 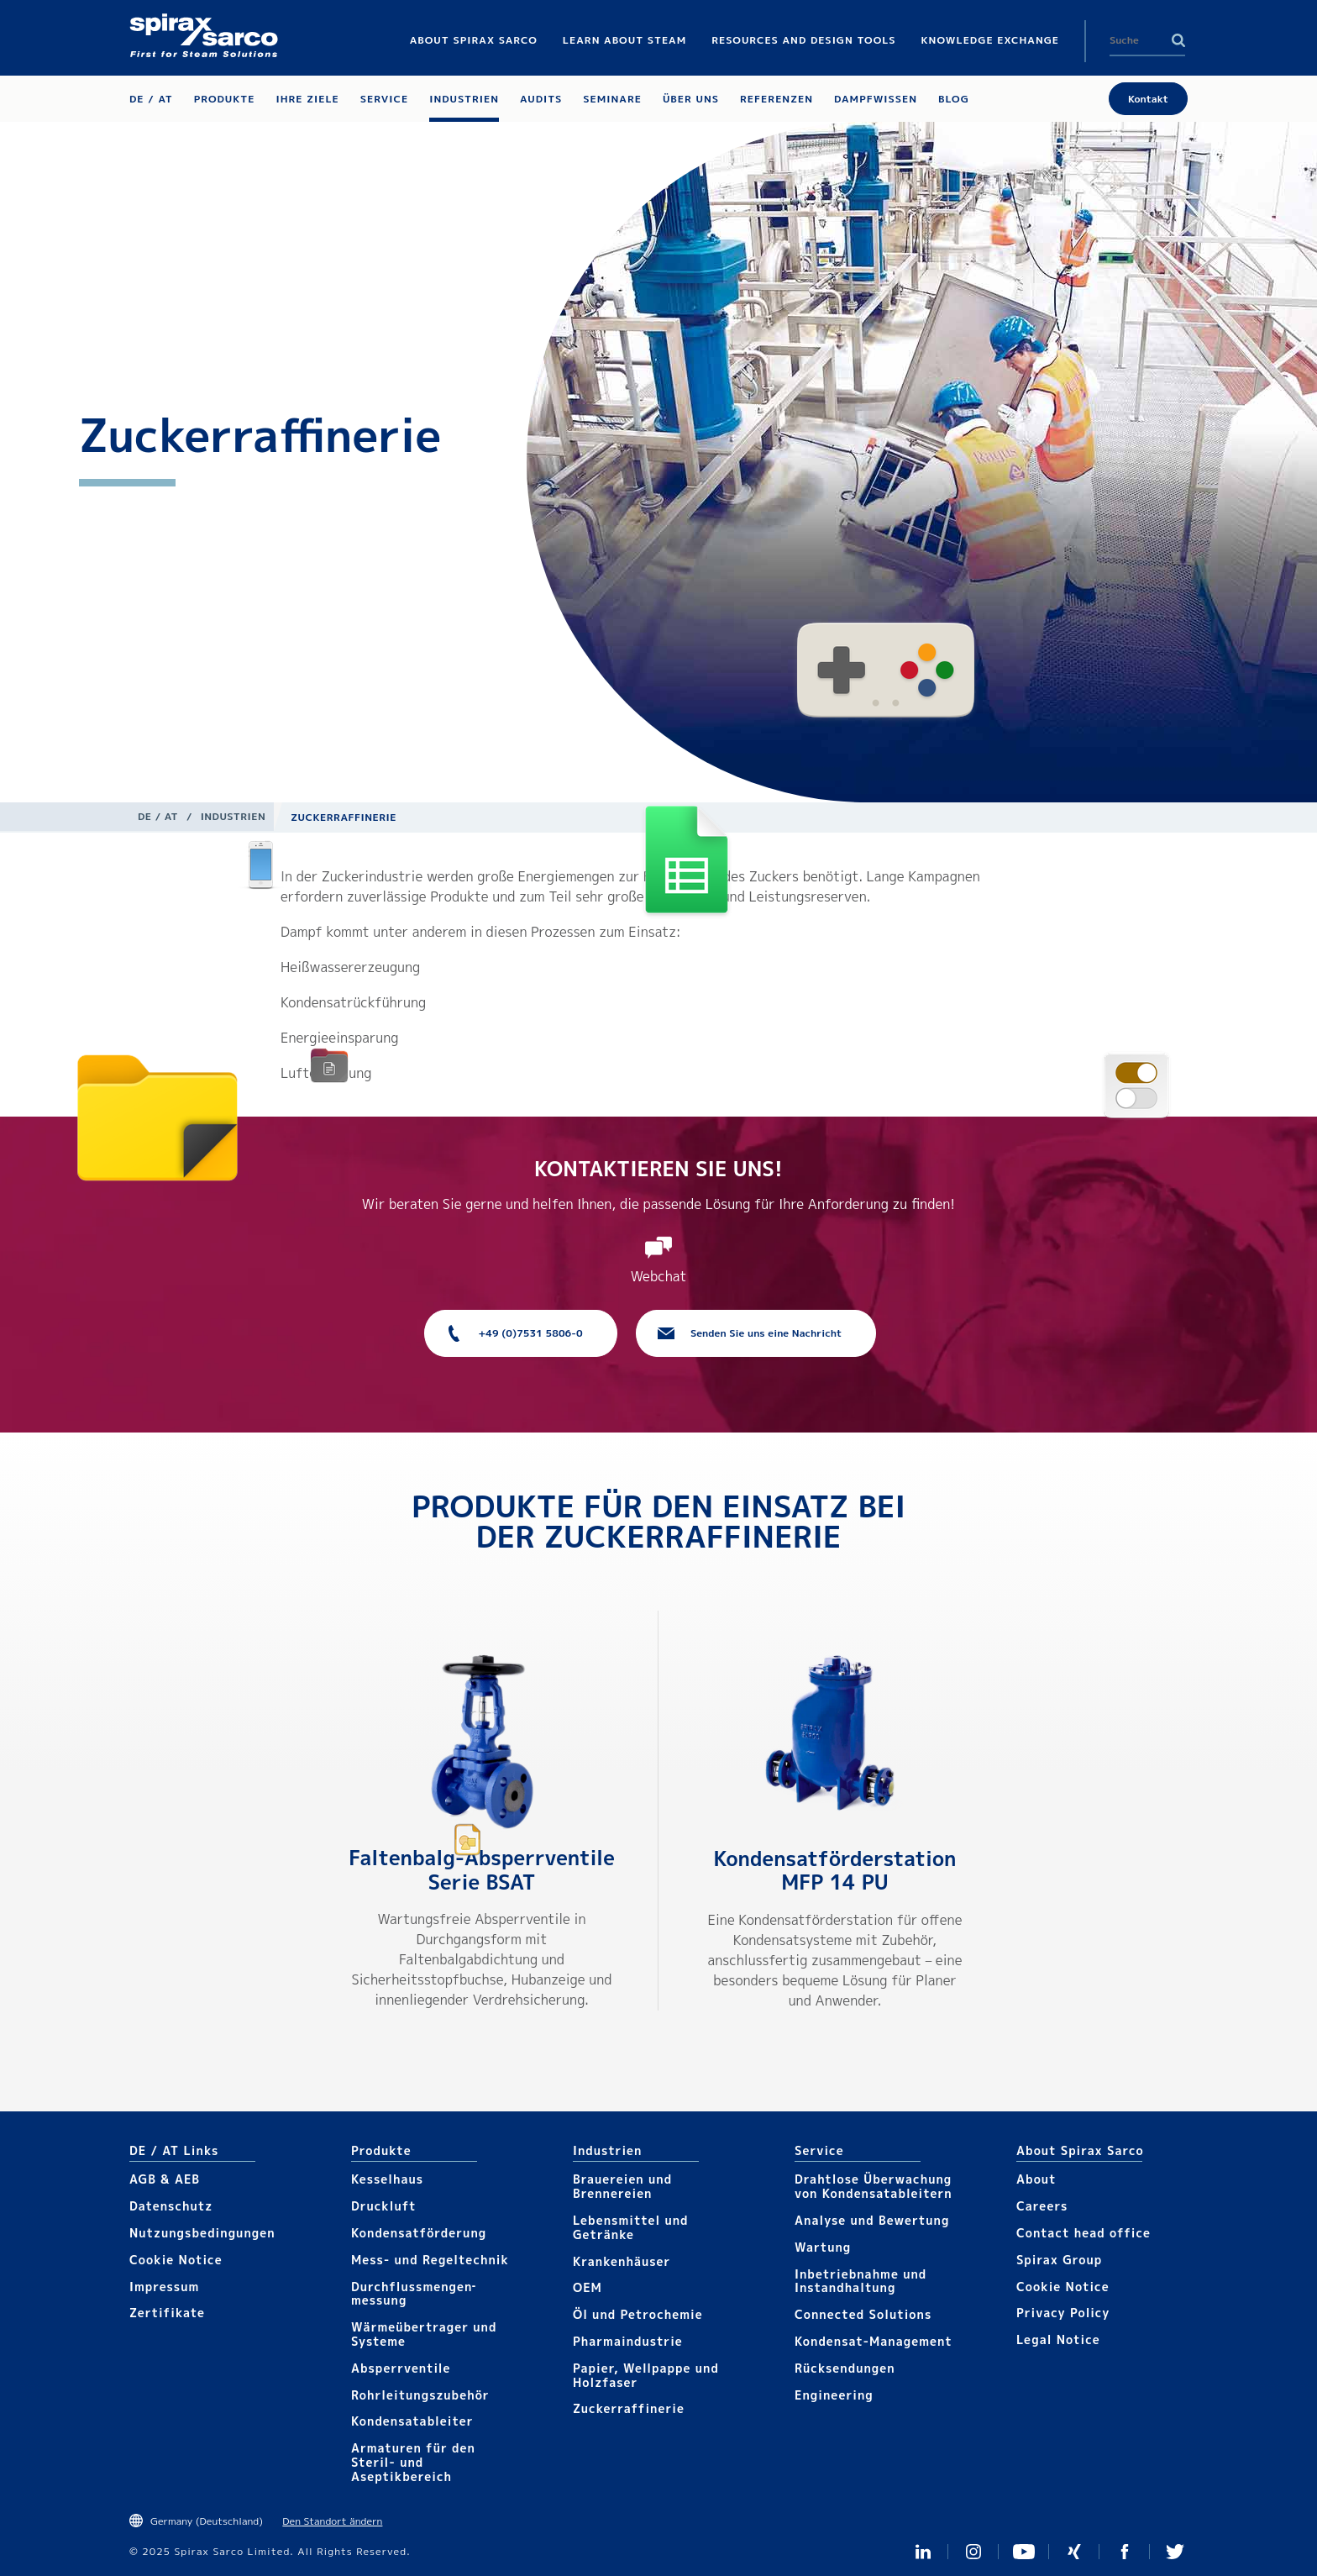 What do you see at coordinates (467, 1839) in the screenshot?
I see `libreoffice draw document file` at bounding box center [467, 1839].